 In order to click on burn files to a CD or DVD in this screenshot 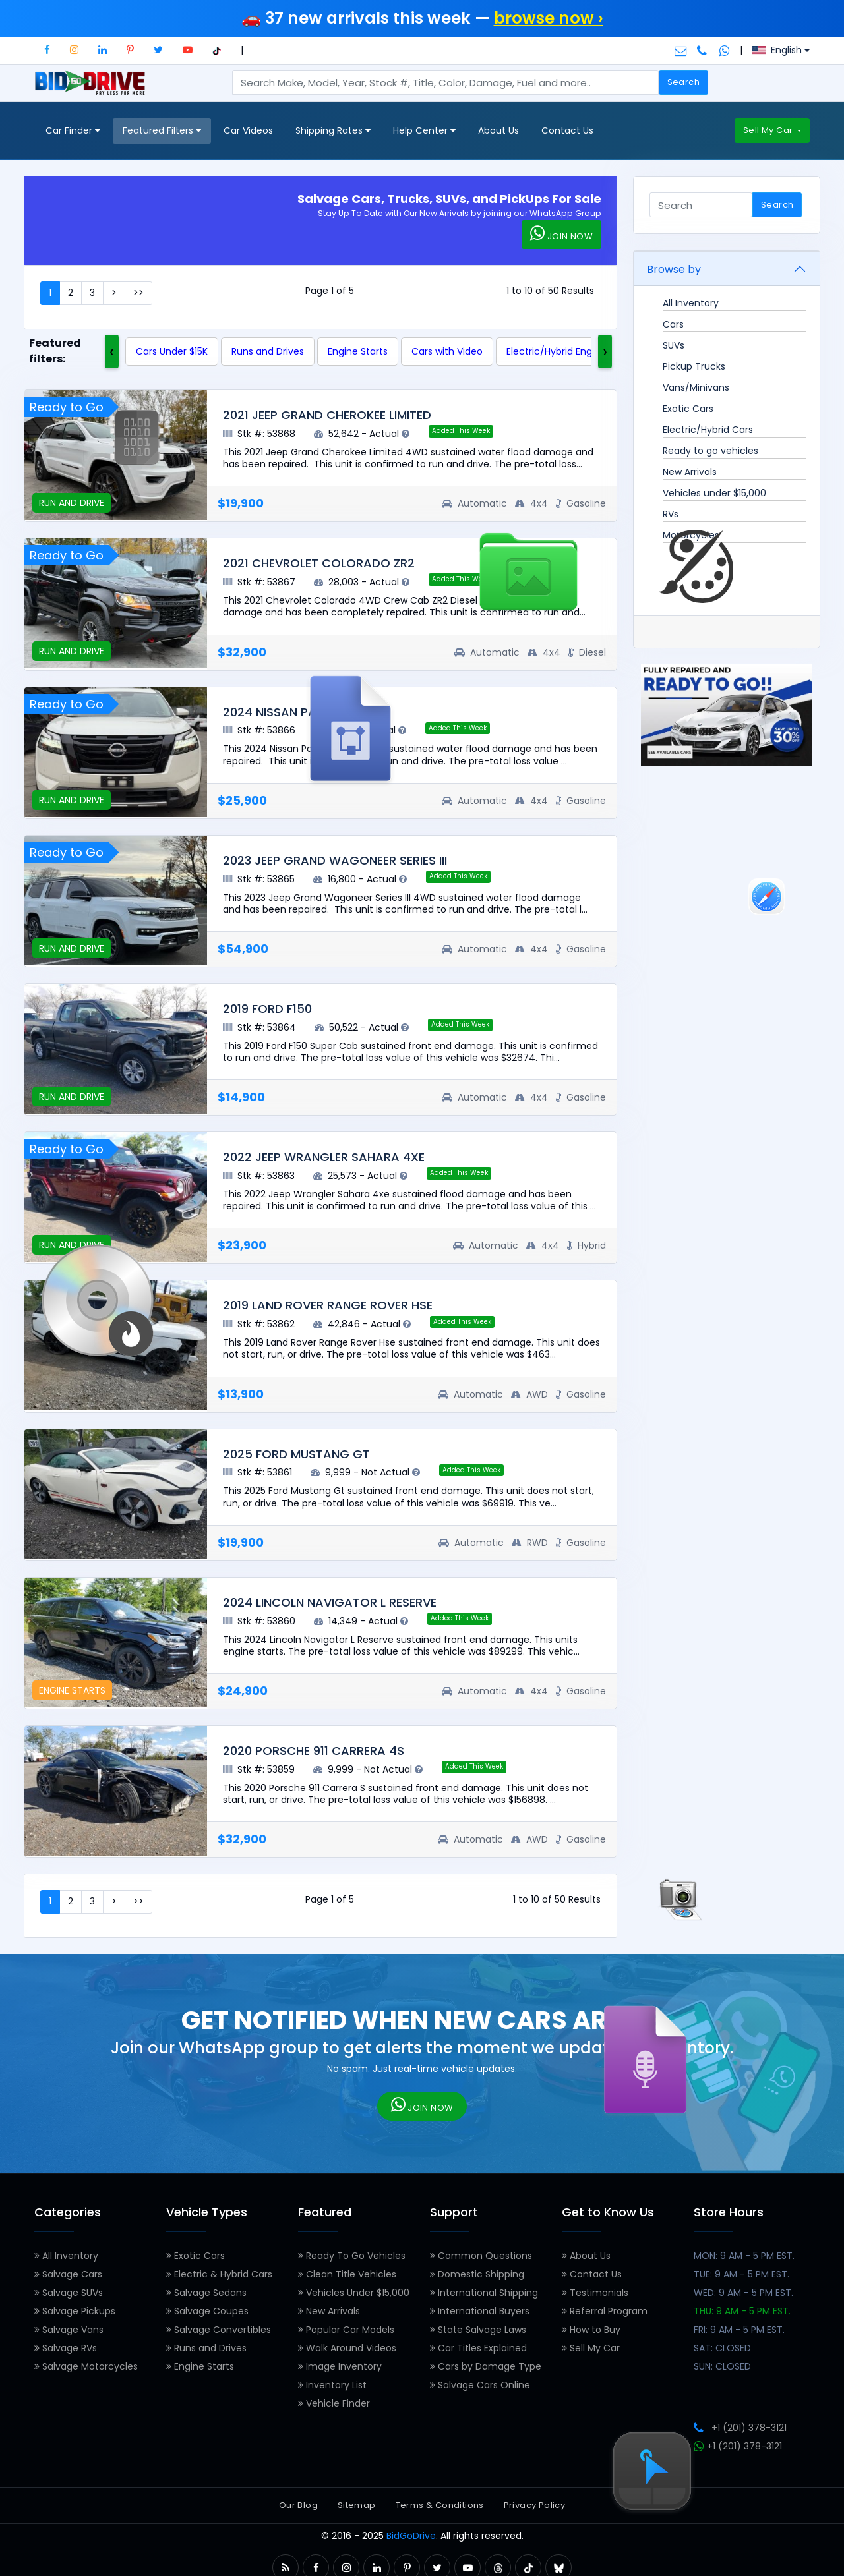, I will do `click(98, 1300)`.